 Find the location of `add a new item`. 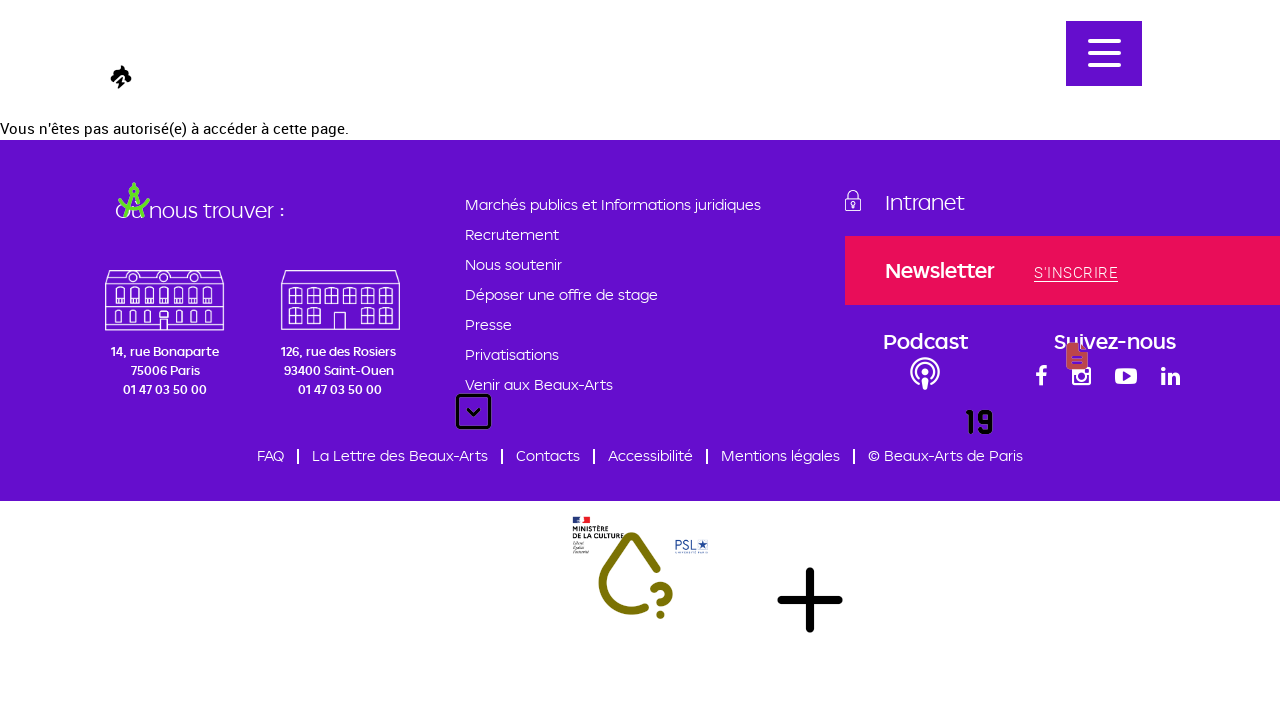

add a new item is located at coordinates (810, 600).